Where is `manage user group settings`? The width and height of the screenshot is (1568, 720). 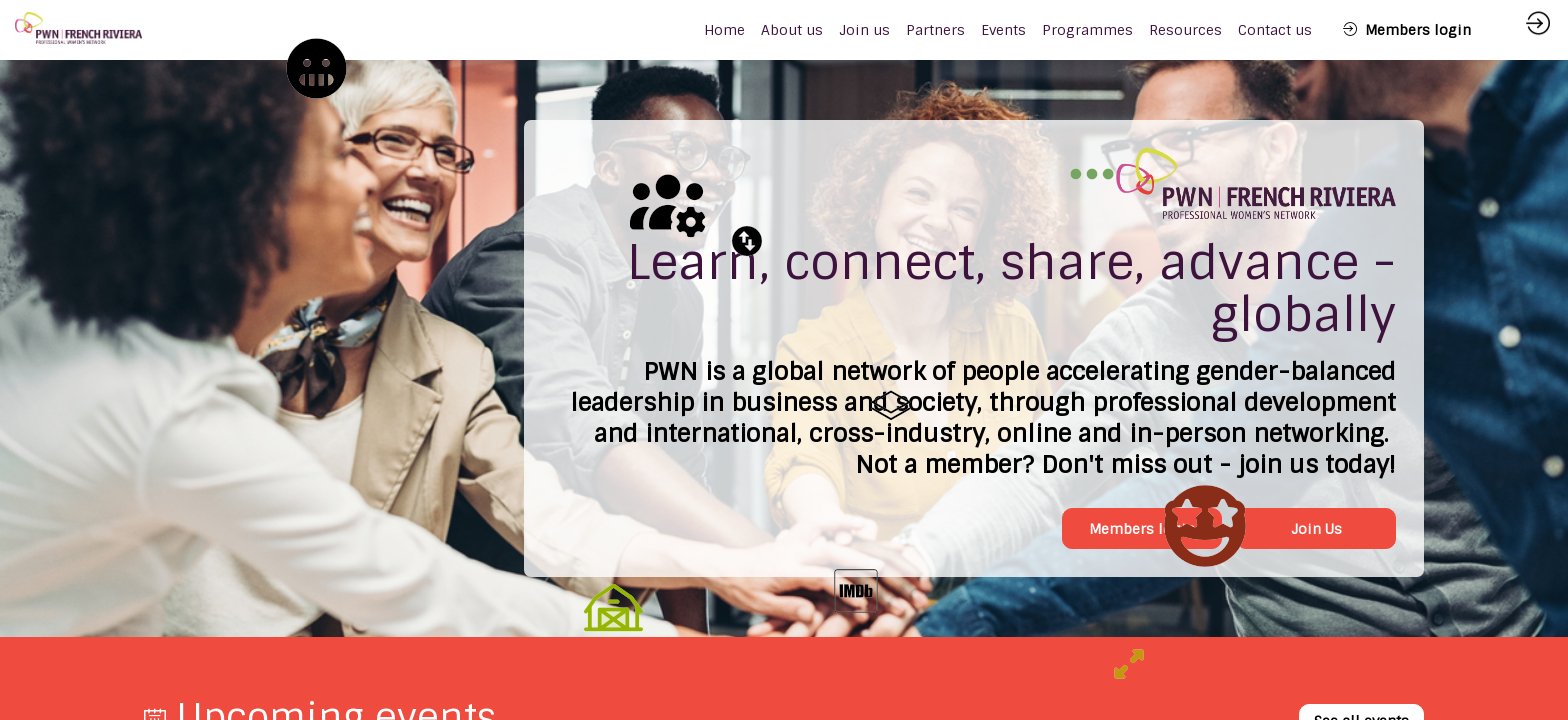 manage user group settings is located at coordinates (668, 203).